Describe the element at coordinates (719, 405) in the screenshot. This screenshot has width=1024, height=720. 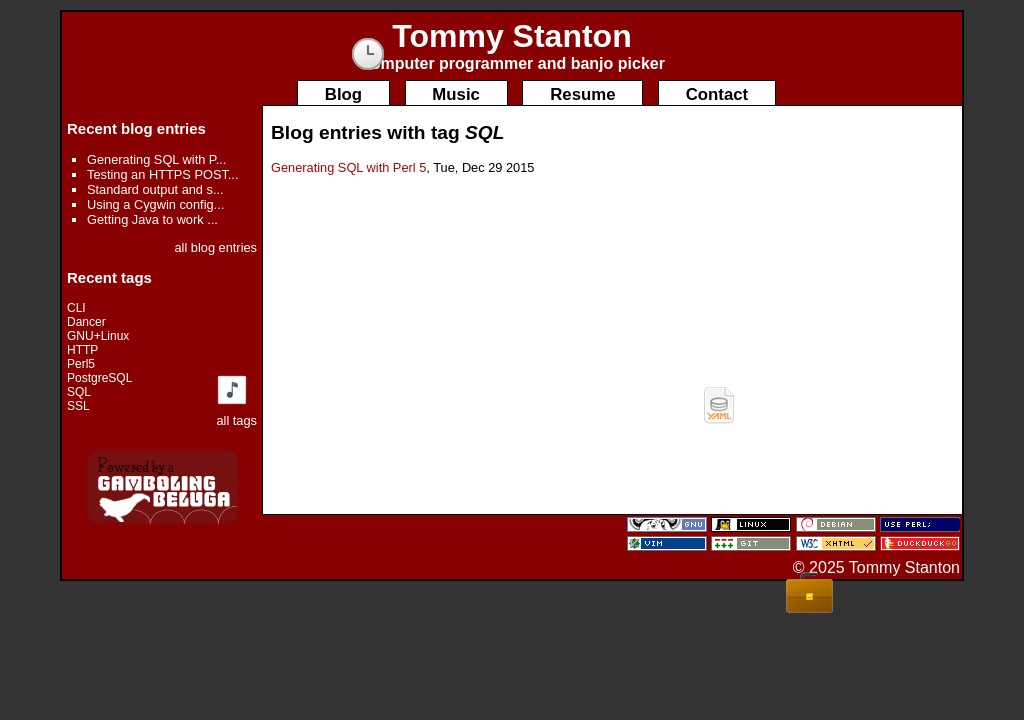
I see `a yaml configuration file` at that location.